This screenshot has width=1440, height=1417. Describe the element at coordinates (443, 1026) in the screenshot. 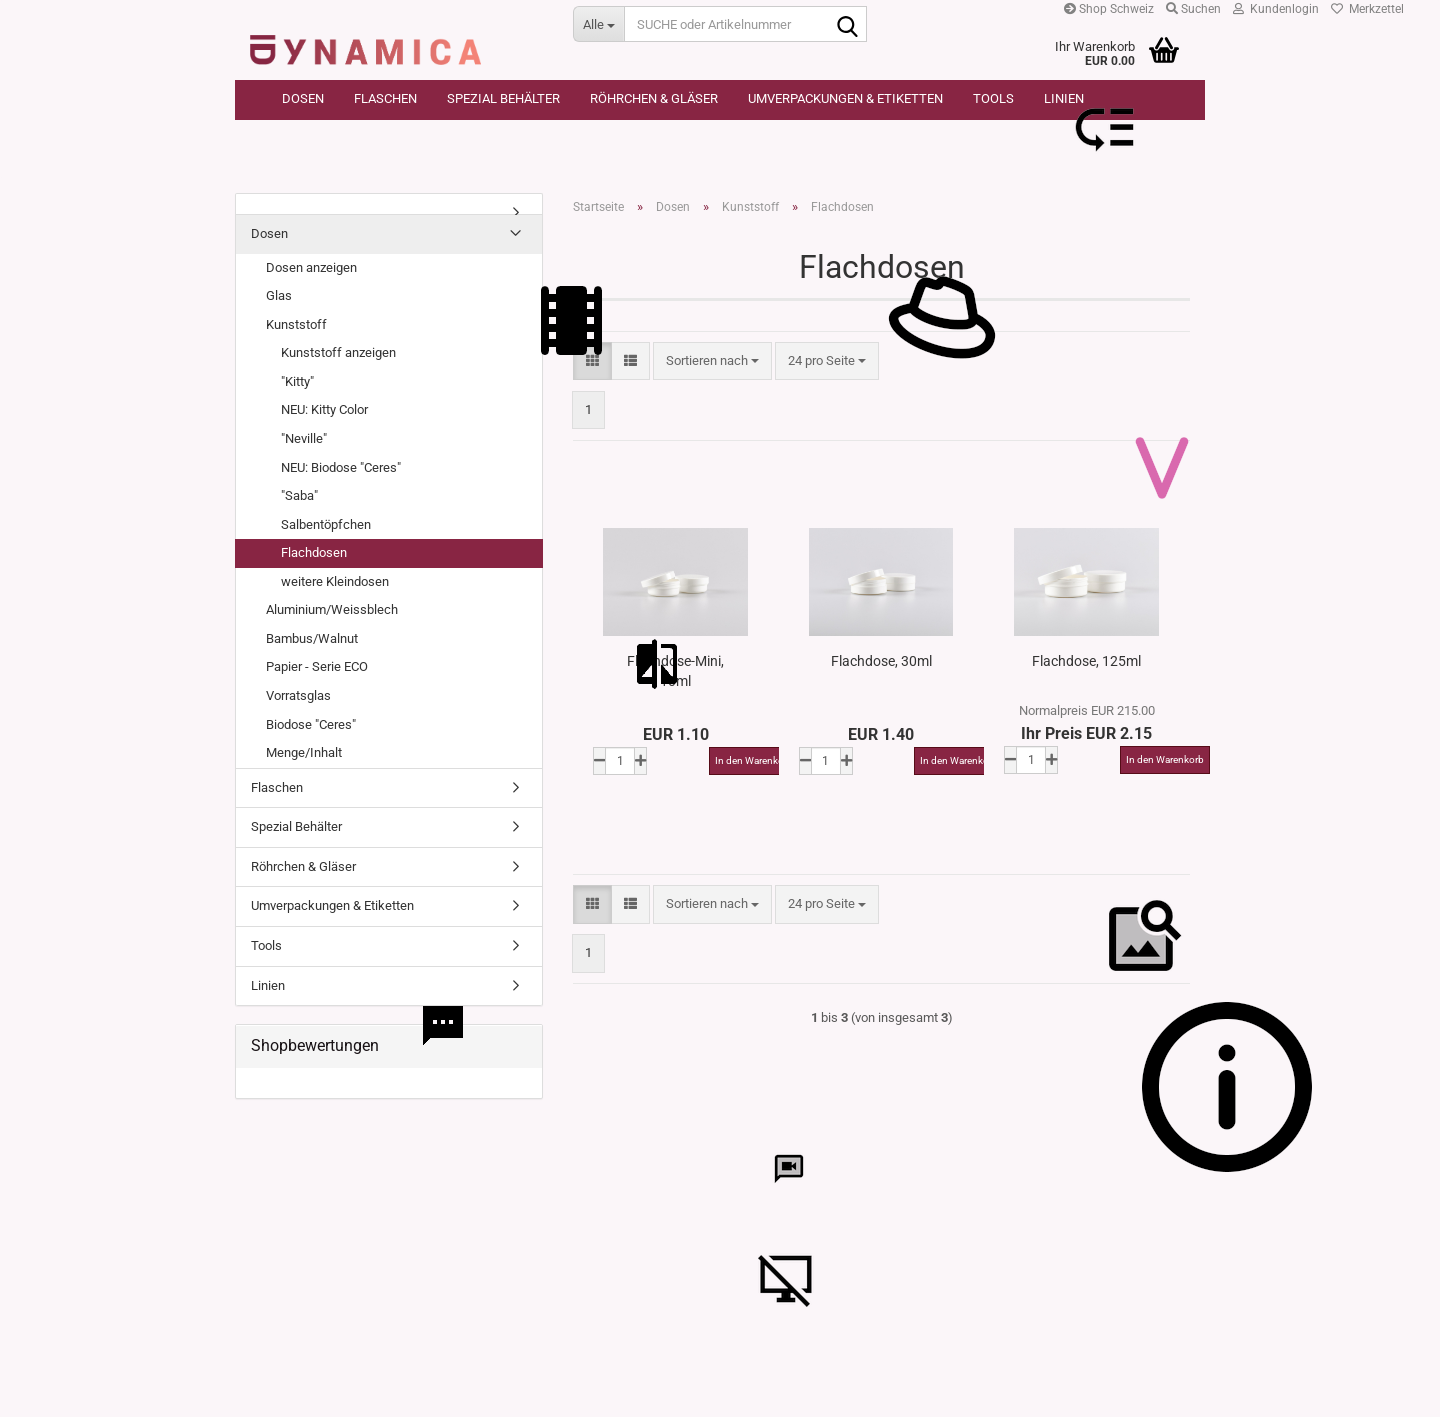

I see `open text messaging app` at that location.